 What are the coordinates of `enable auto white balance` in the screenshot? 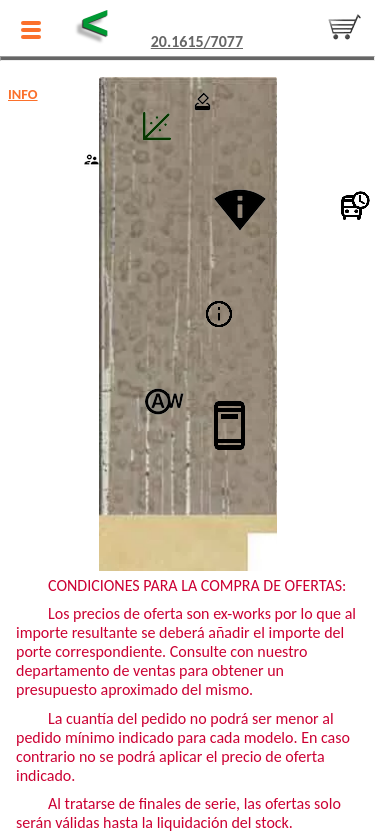 It's located at (164, 401).